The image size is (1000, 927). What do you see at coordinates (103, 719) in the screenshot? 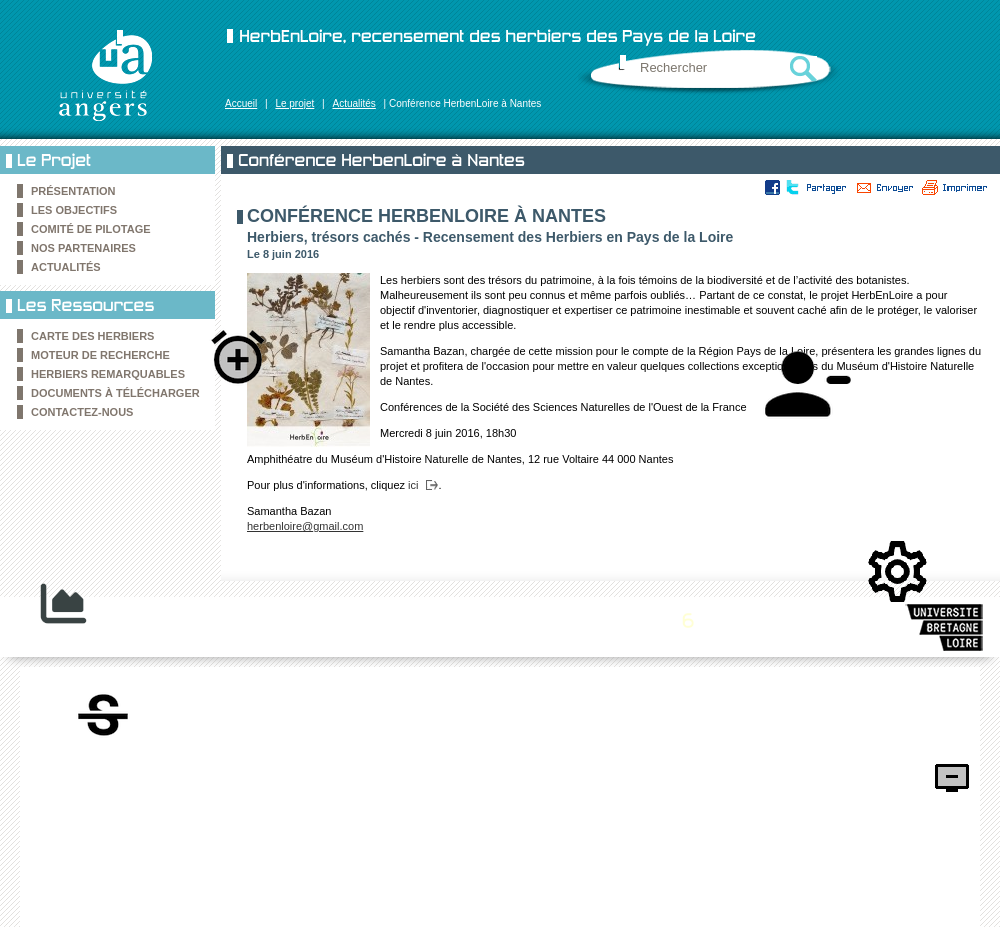
I see `apply strikethrough formatting to selected text` at bounding box center [103, 719].